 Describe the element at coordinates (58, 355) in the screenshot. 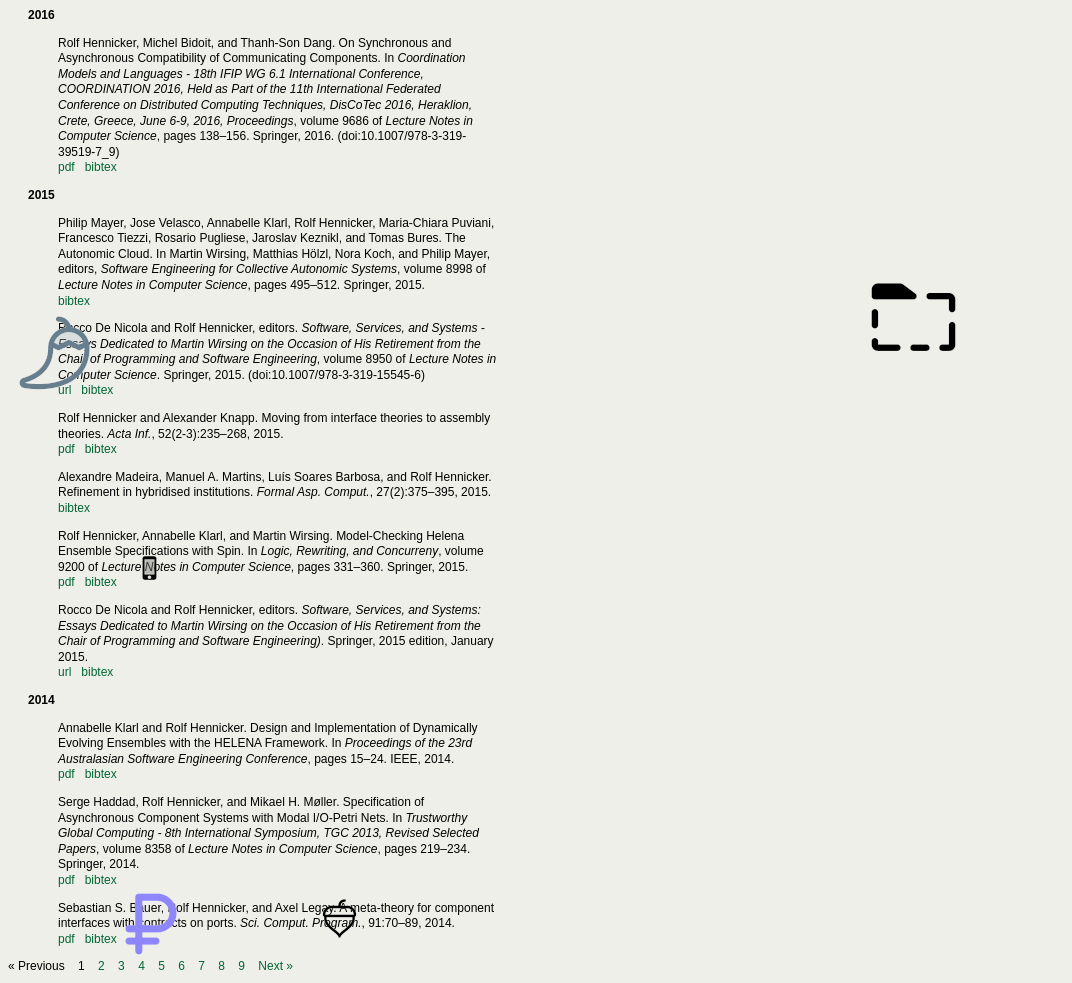

I see `indicates spicy food or heat level` at that location.